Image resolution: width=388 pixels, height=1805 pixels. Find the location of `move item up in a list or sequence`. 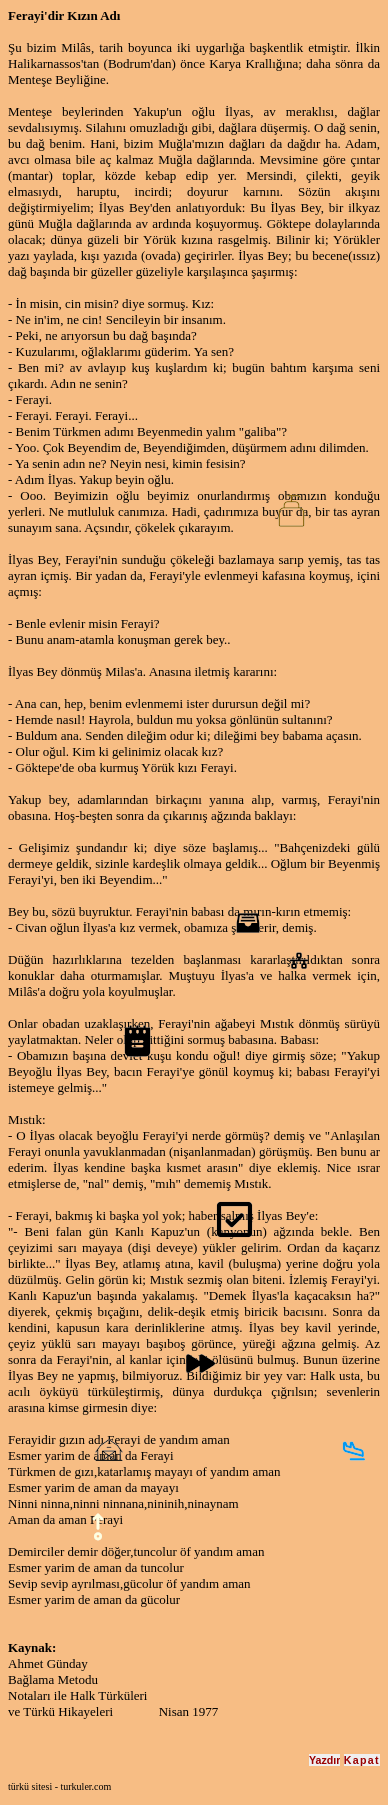

move item up in a list or sequence is located at coordinates (98, 1527).